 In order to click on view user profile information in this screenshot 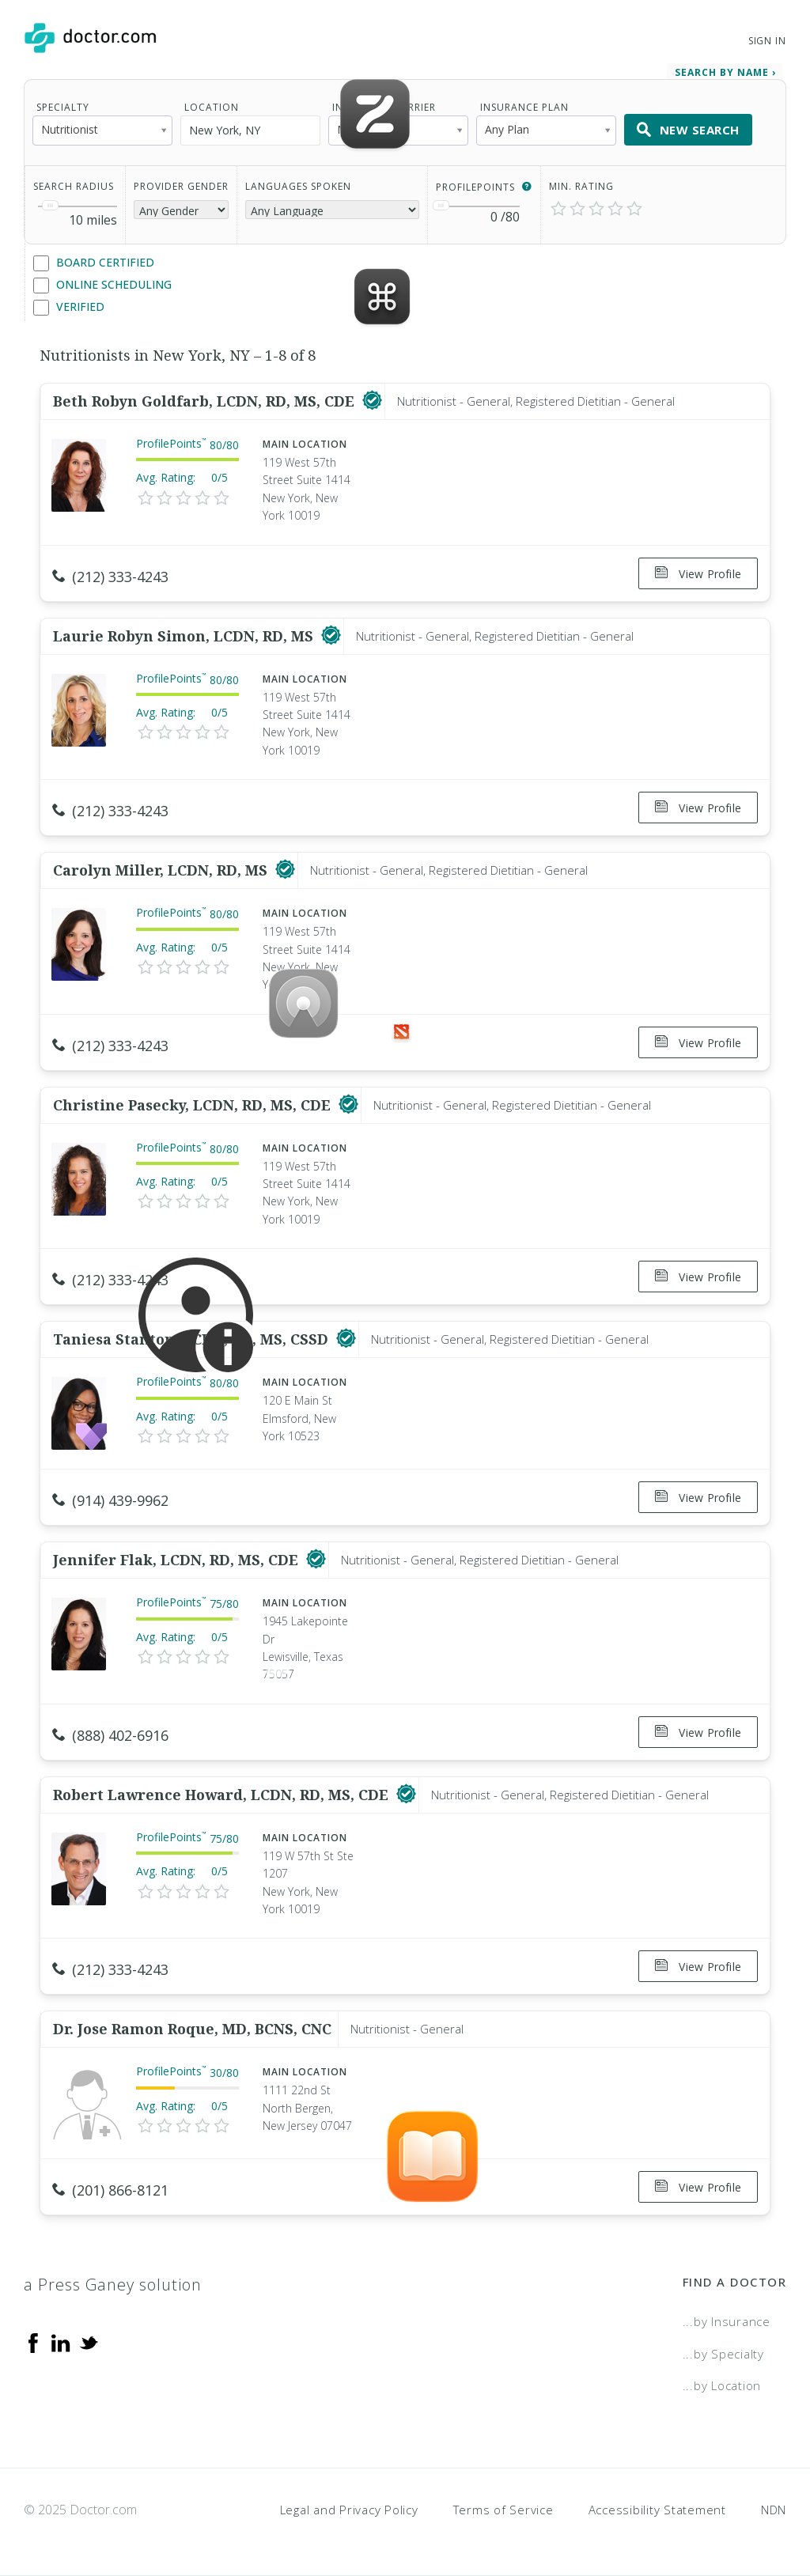, I will do `click(195, 1314)`.